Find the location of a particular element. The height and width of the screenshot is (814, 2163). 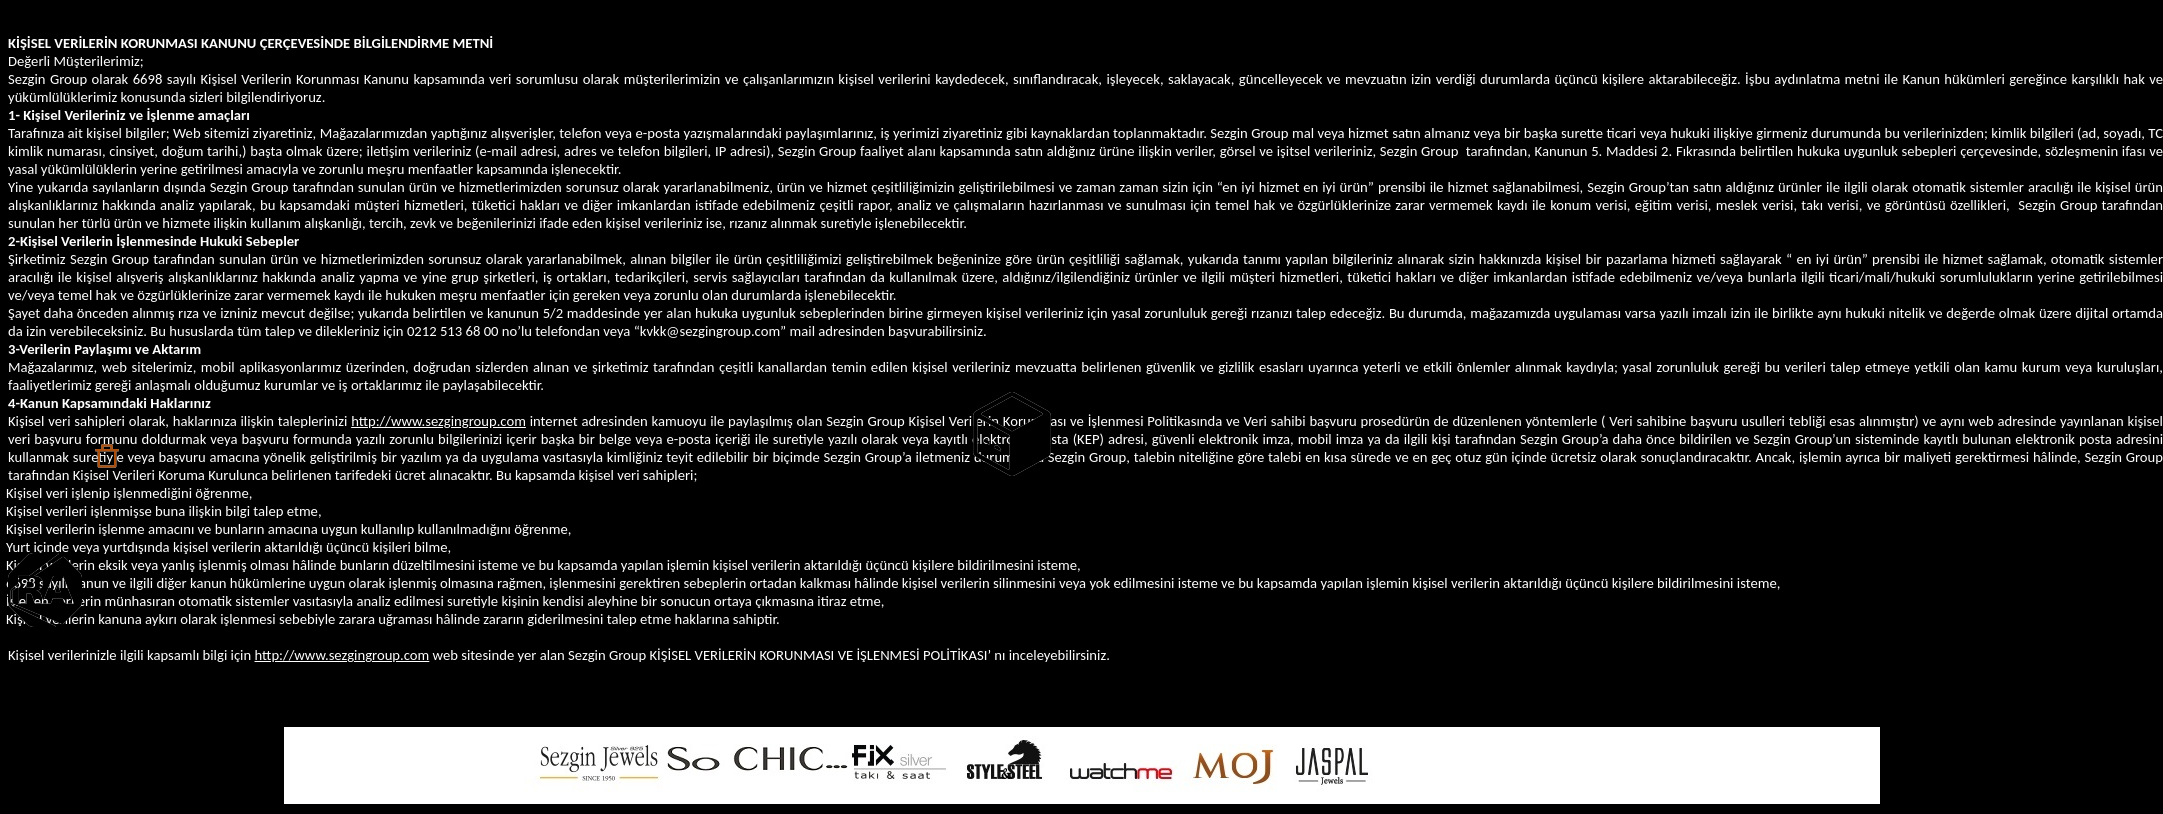

opentofu infrastructure as code platform is located at coordinates (1012, 434).